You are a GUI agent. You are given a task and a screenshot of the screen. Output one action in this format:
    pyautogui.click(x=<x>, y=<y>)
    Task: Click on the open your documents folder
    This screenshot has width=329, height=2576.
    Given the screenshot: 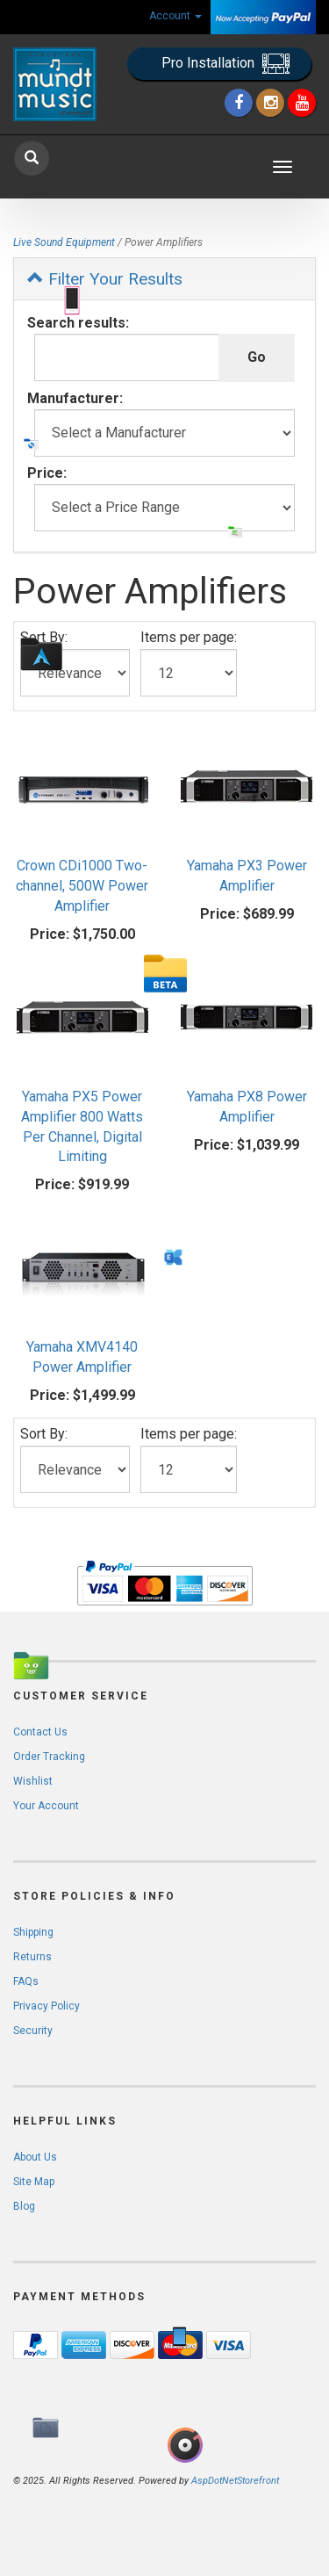 What is the action you would take?
    pyautogui.click(x=46, y=2428)
    